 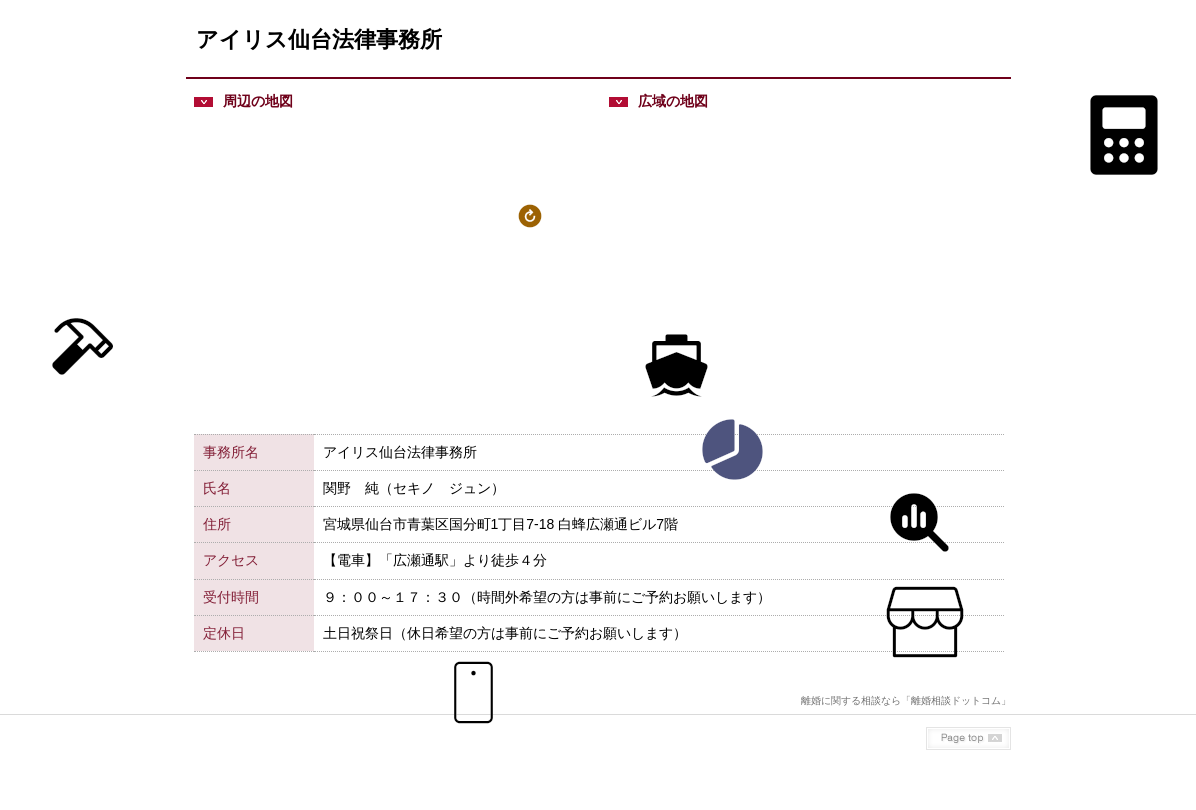 What do you see at coordinates (473, 692) in the screenshot?
I see `access device camera through mobile` at bounding box center [473, 692].